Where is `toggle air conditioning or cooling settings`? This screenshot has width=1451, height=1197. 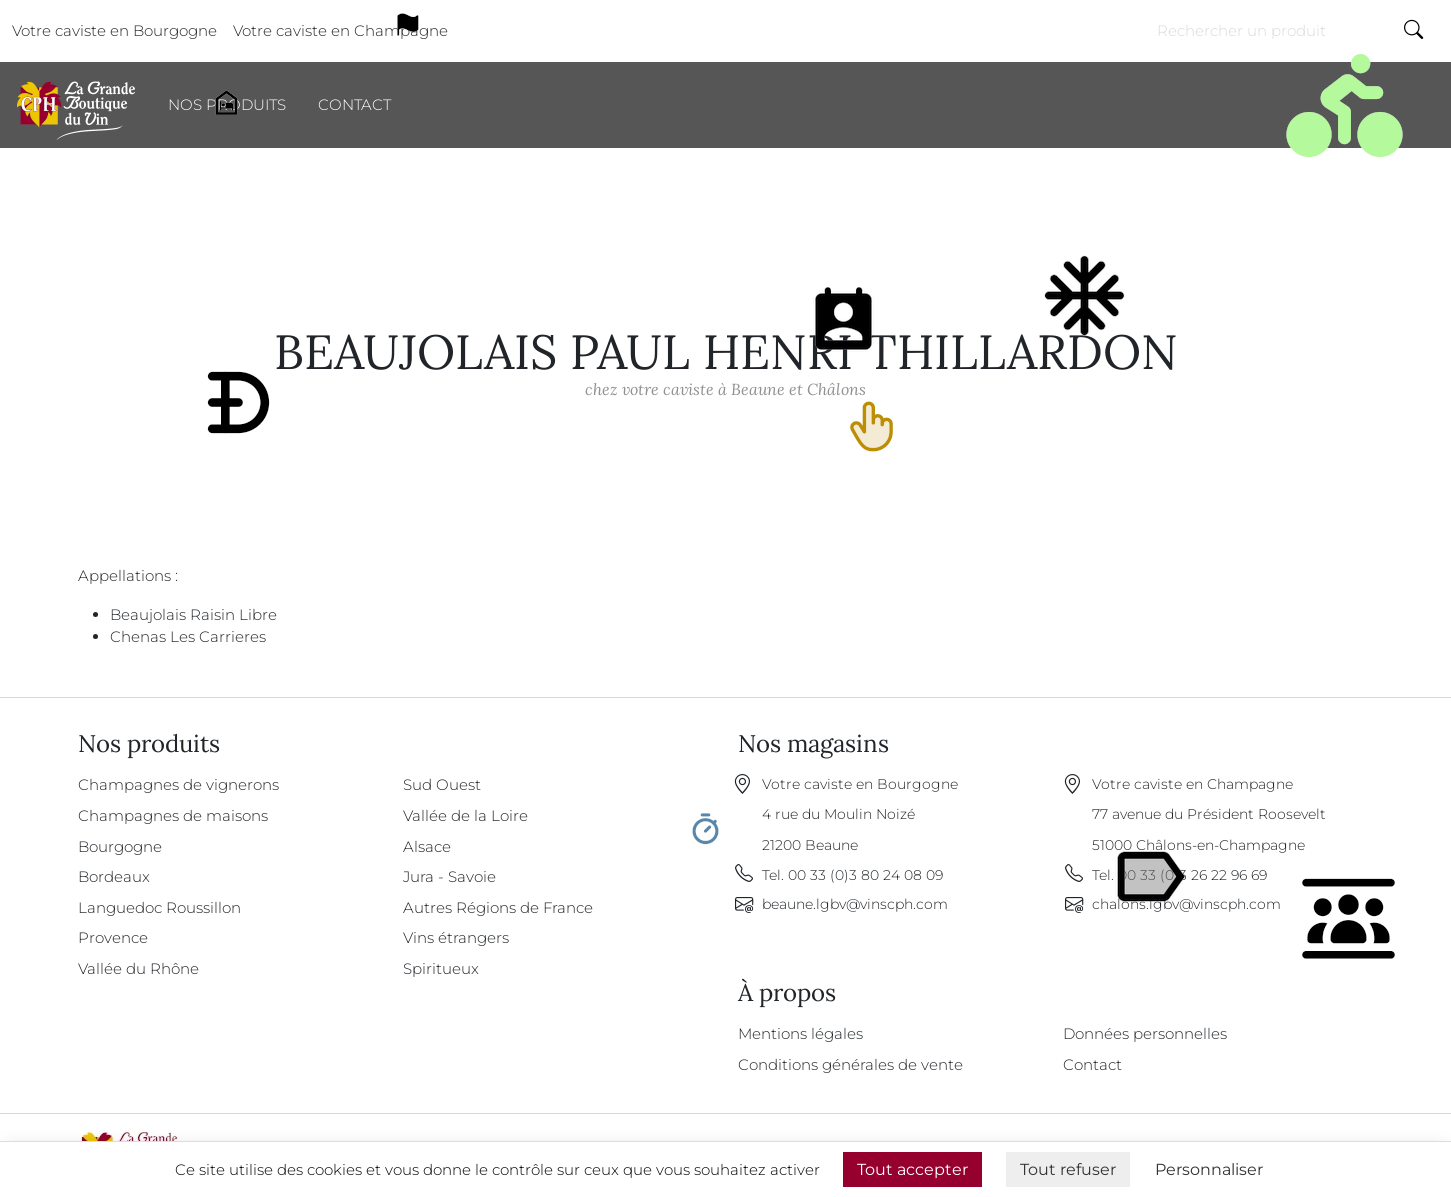
toggle air conditioning or cooling settings is located at coordinates (1084, 295).